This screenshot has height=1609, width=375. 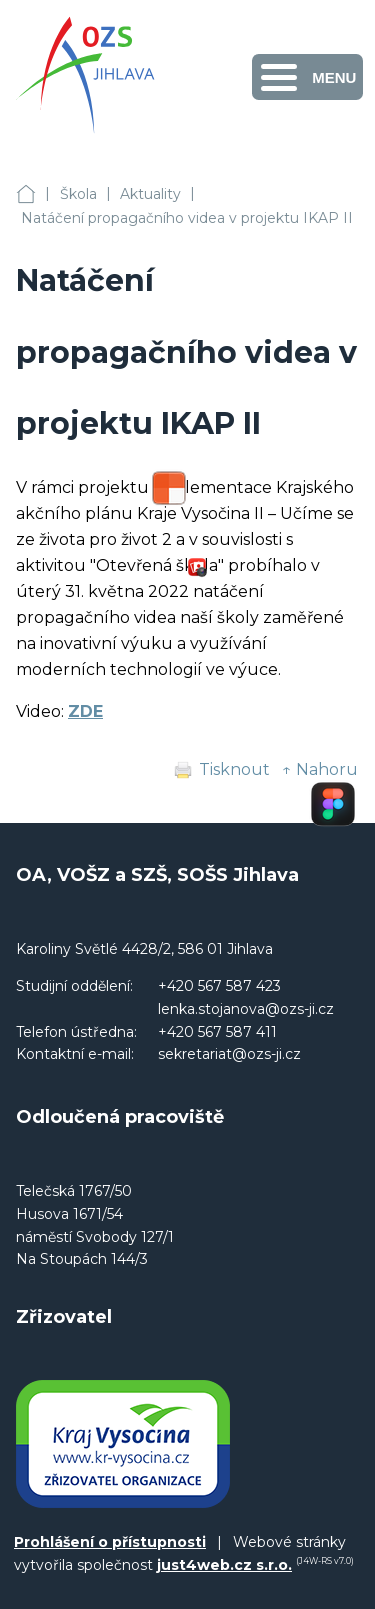 I want to click on switch to the bottom-right workspace, so click(x=169, y=488).